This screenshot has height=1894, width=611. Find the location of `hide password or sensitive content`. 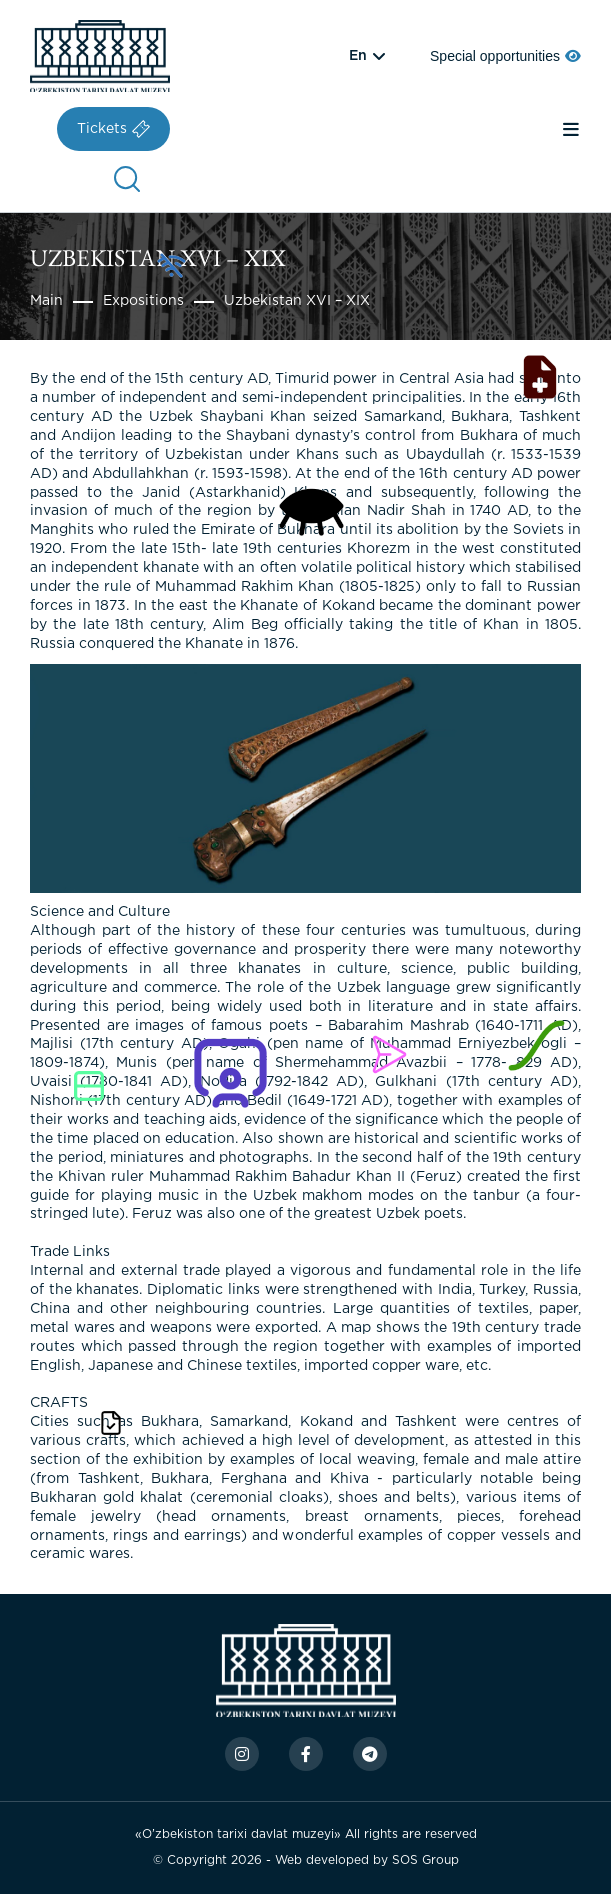

hide password or sensitive content is located at coordinates (311, 513).